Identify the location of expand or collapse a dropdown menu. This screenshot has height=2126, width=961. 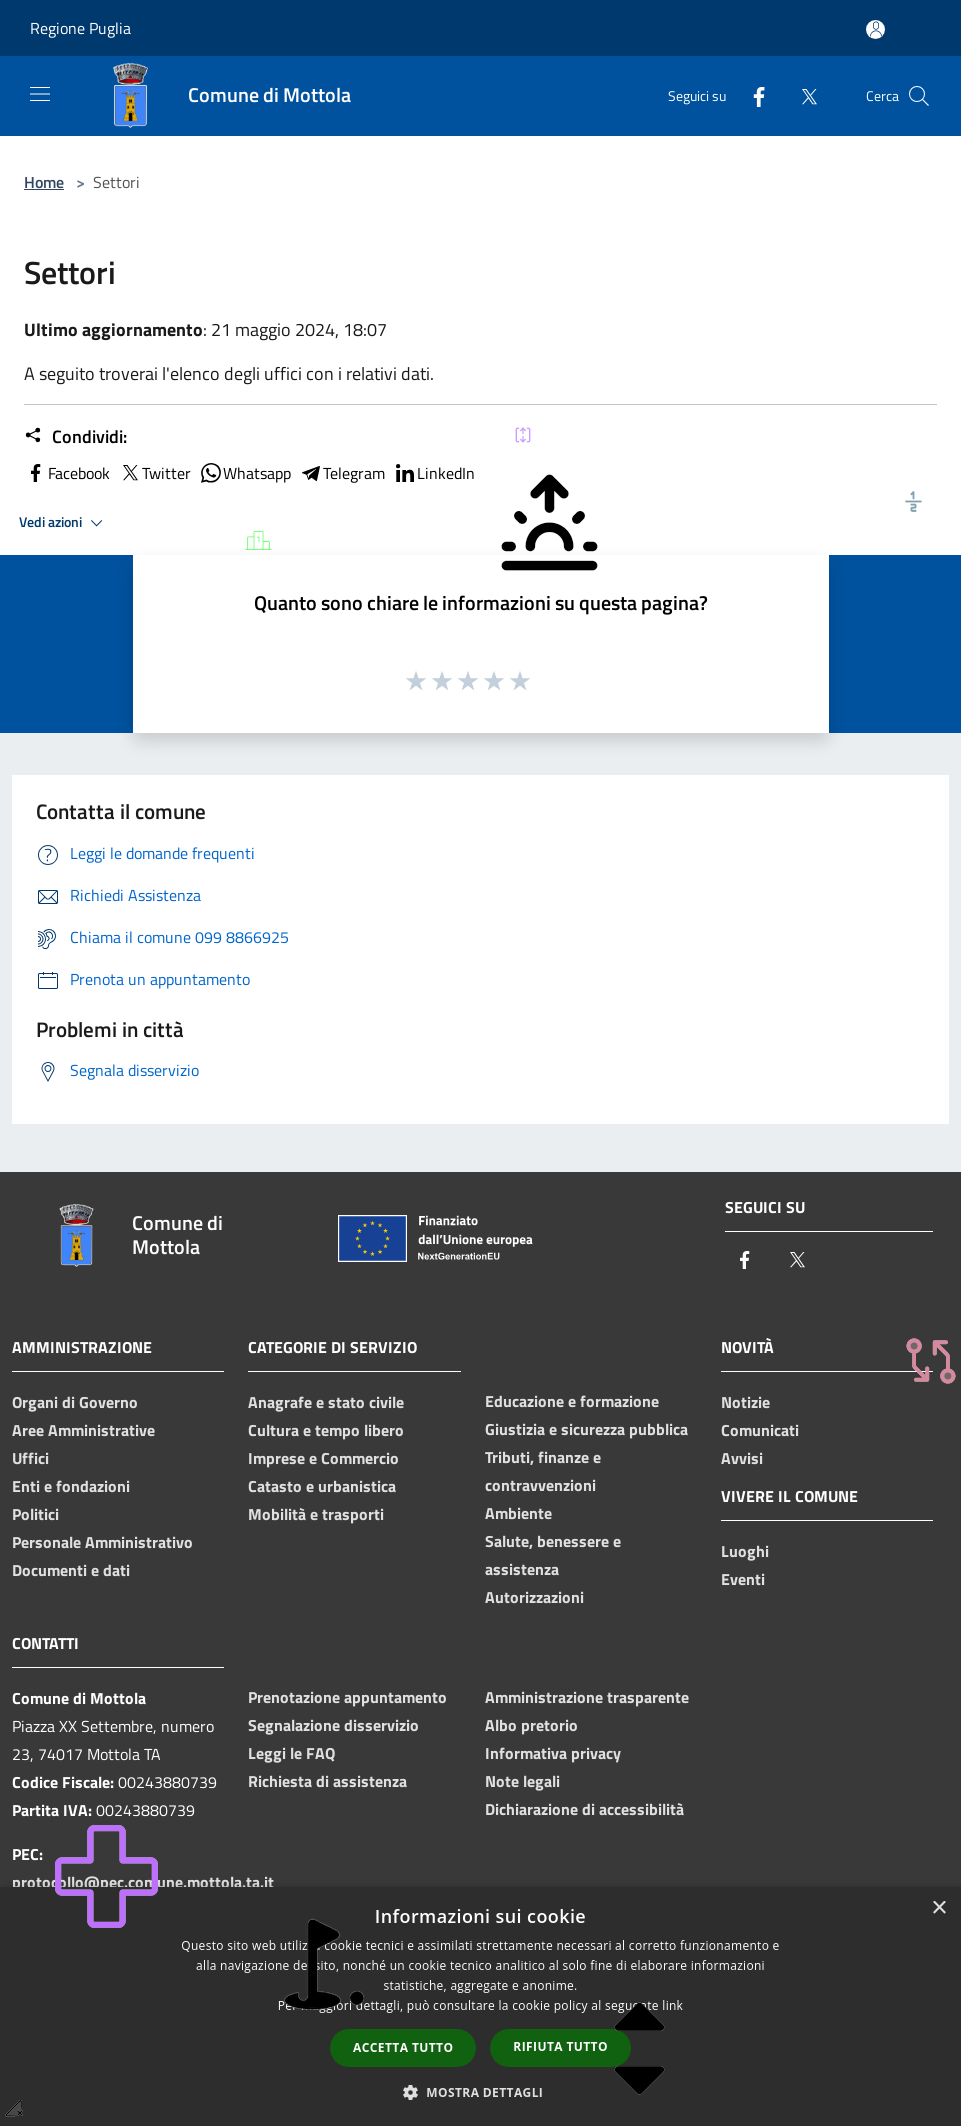
(639, 2048).